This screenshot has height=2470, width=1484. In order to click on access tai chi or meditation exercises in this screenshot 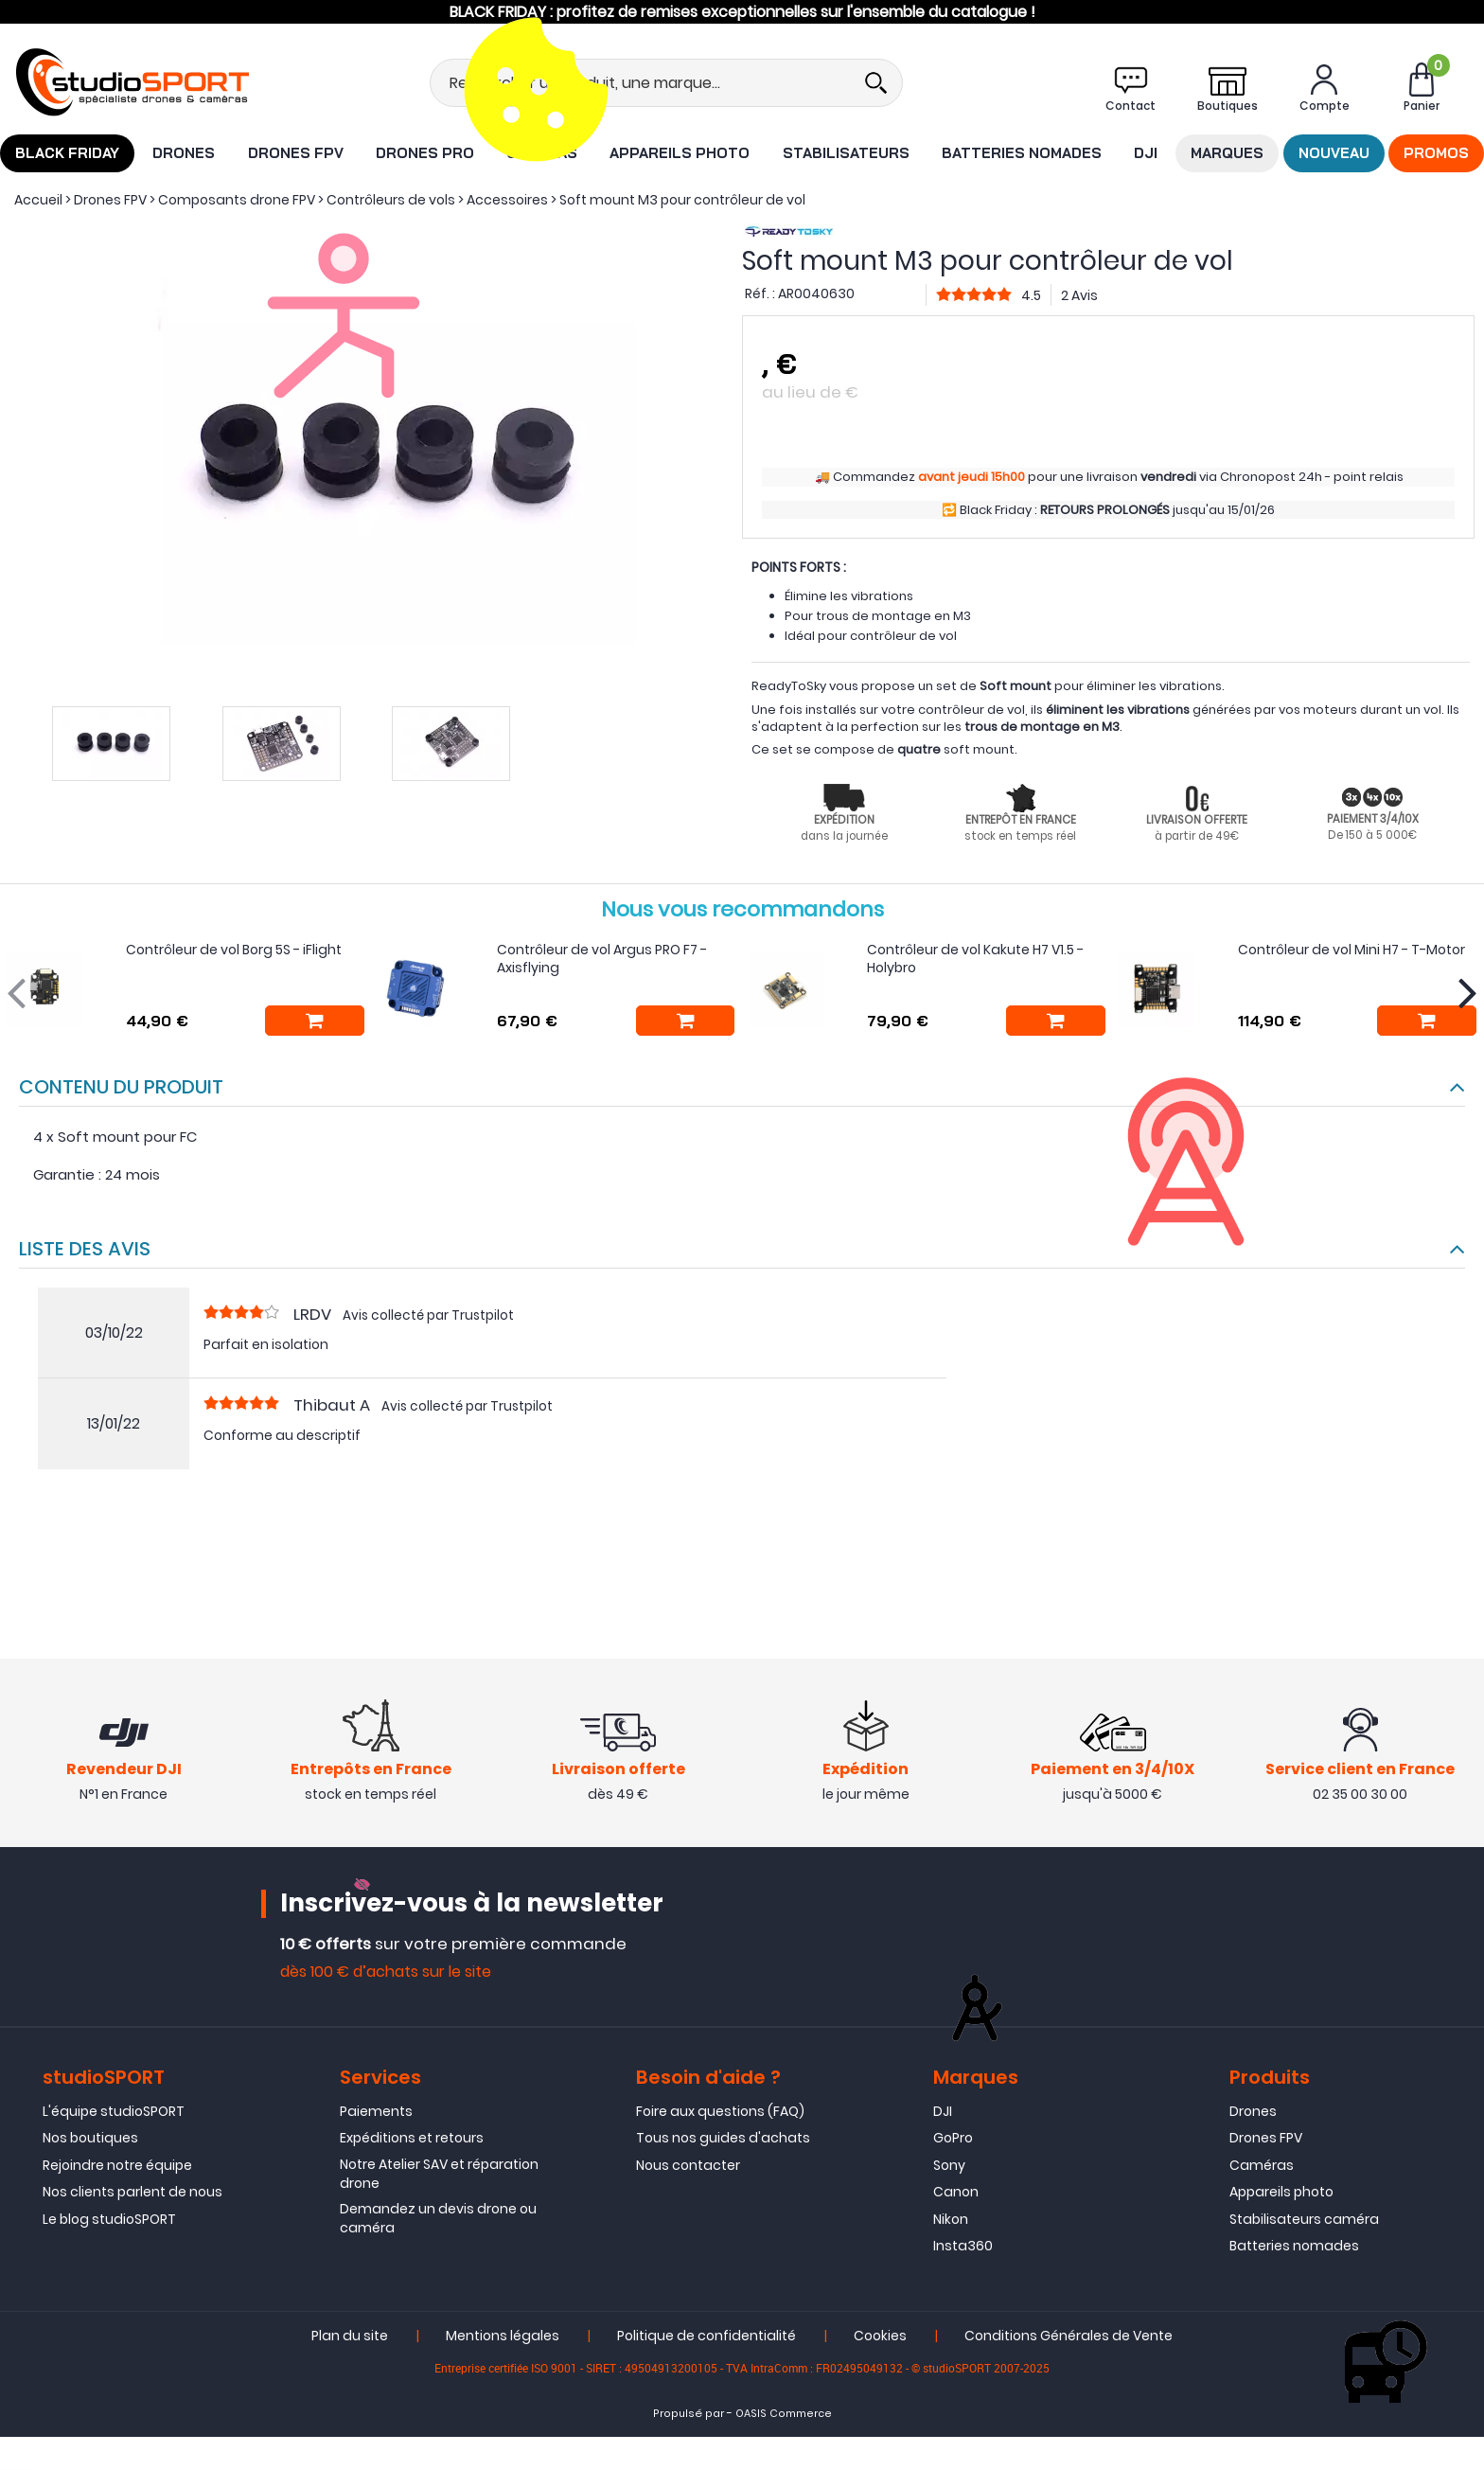, I will do `click(344, 322)`.